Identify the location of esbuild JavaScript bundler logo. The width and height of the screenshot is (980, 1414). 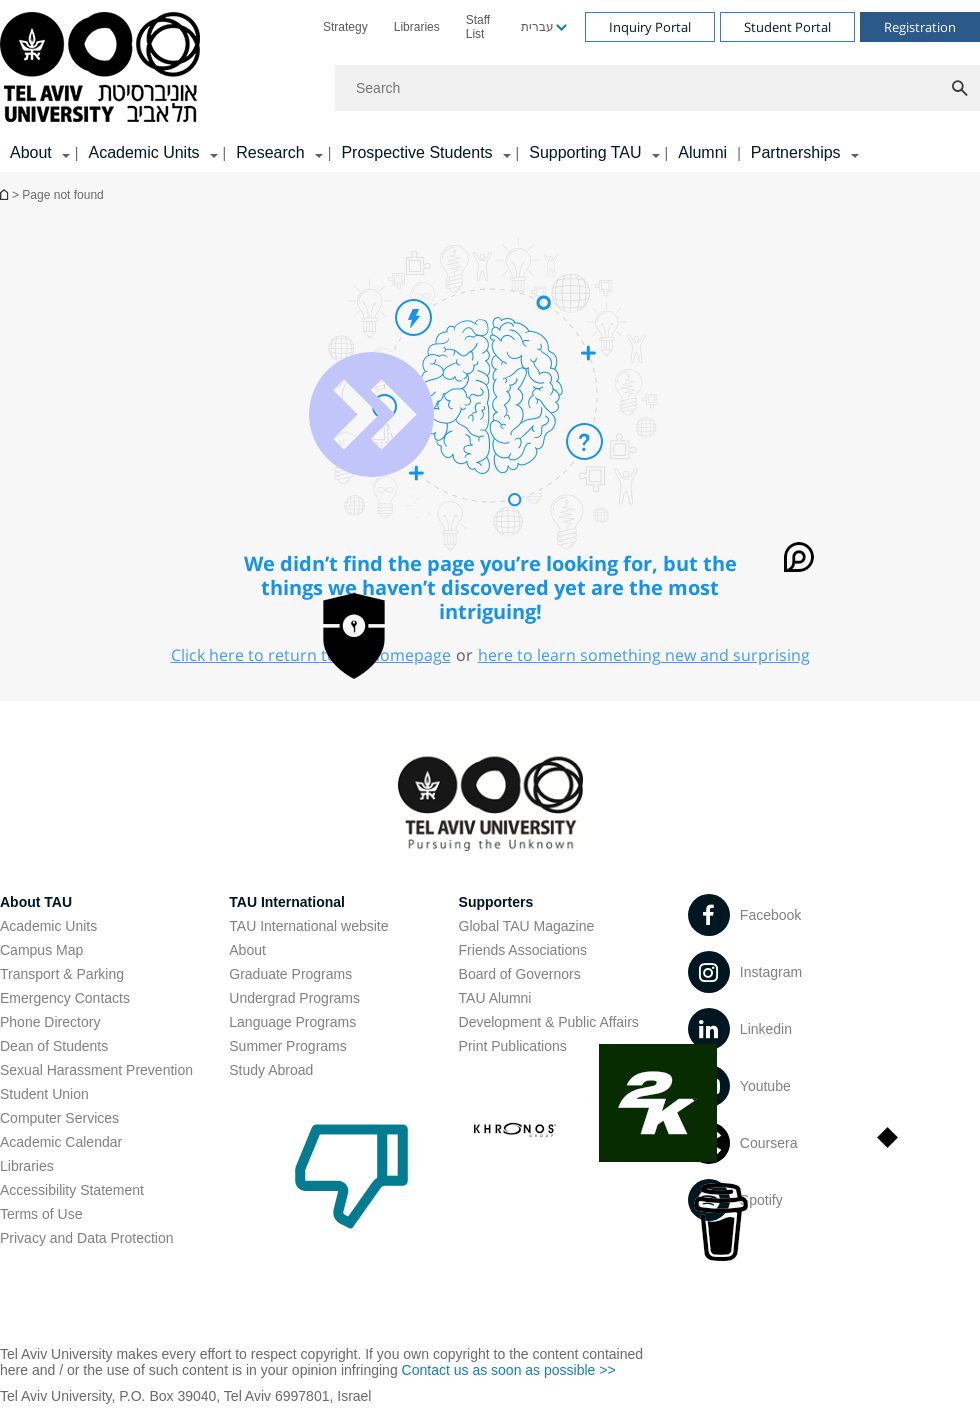
(371, 414).